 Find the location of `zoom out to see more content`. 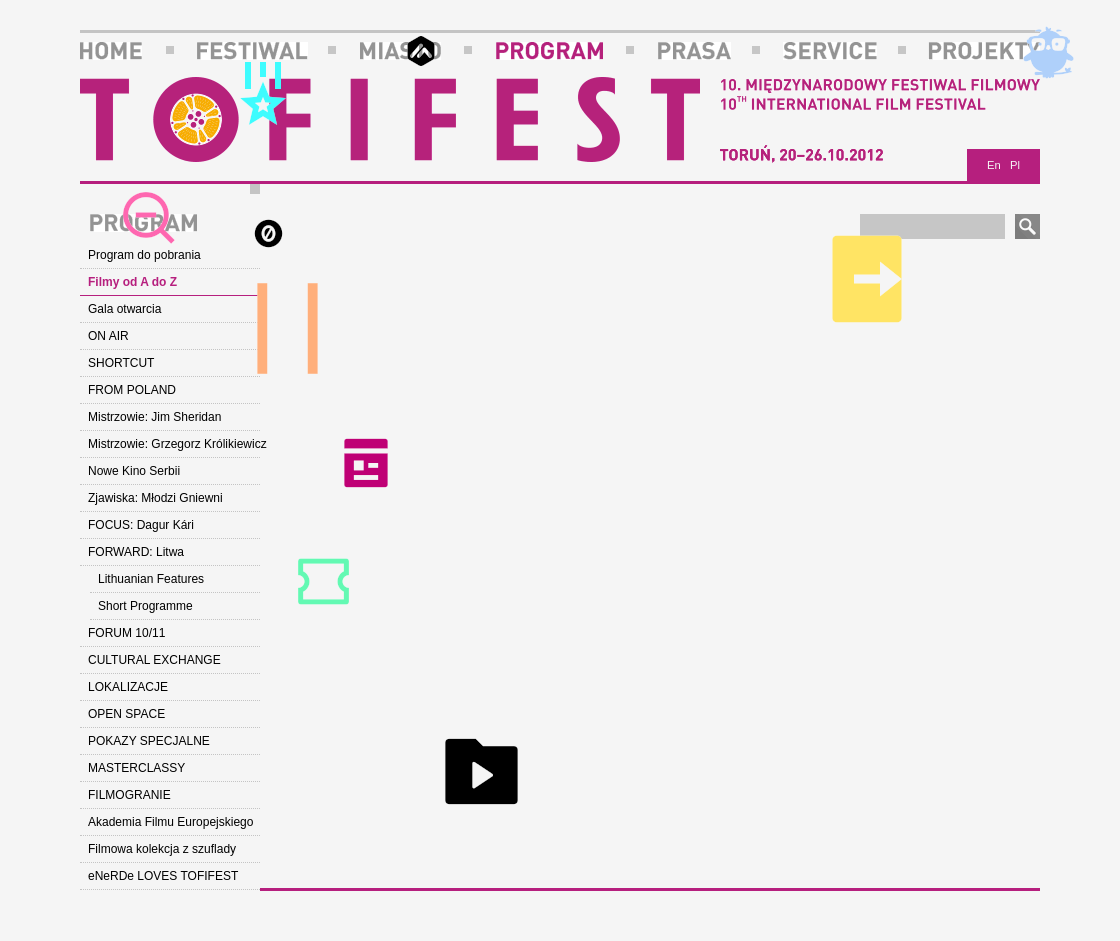

zoom out to see more content is located at coordinates (148, 217).